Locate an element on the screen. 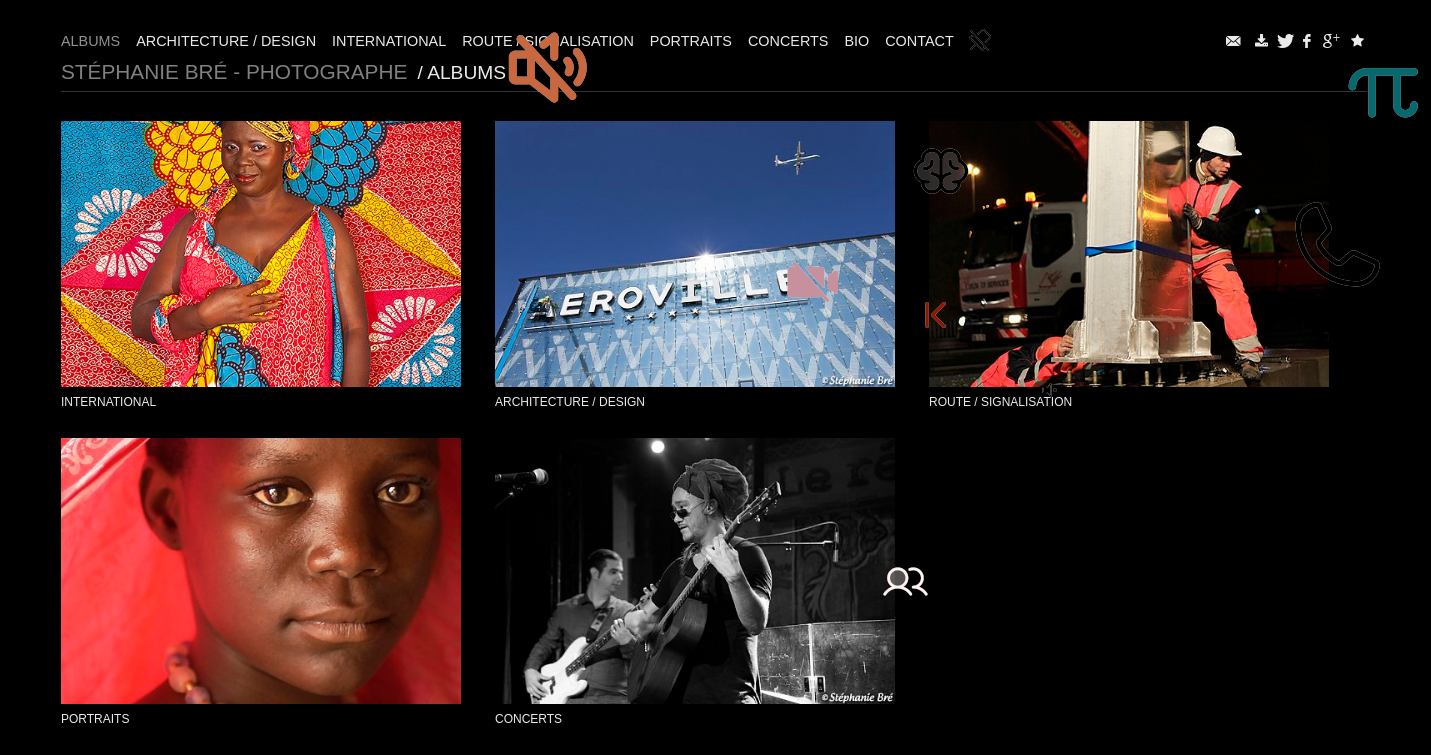 Image resolution: width=1431 pixels, height=755 pixels. access AI or smart features is located at coordinates (941, 172).